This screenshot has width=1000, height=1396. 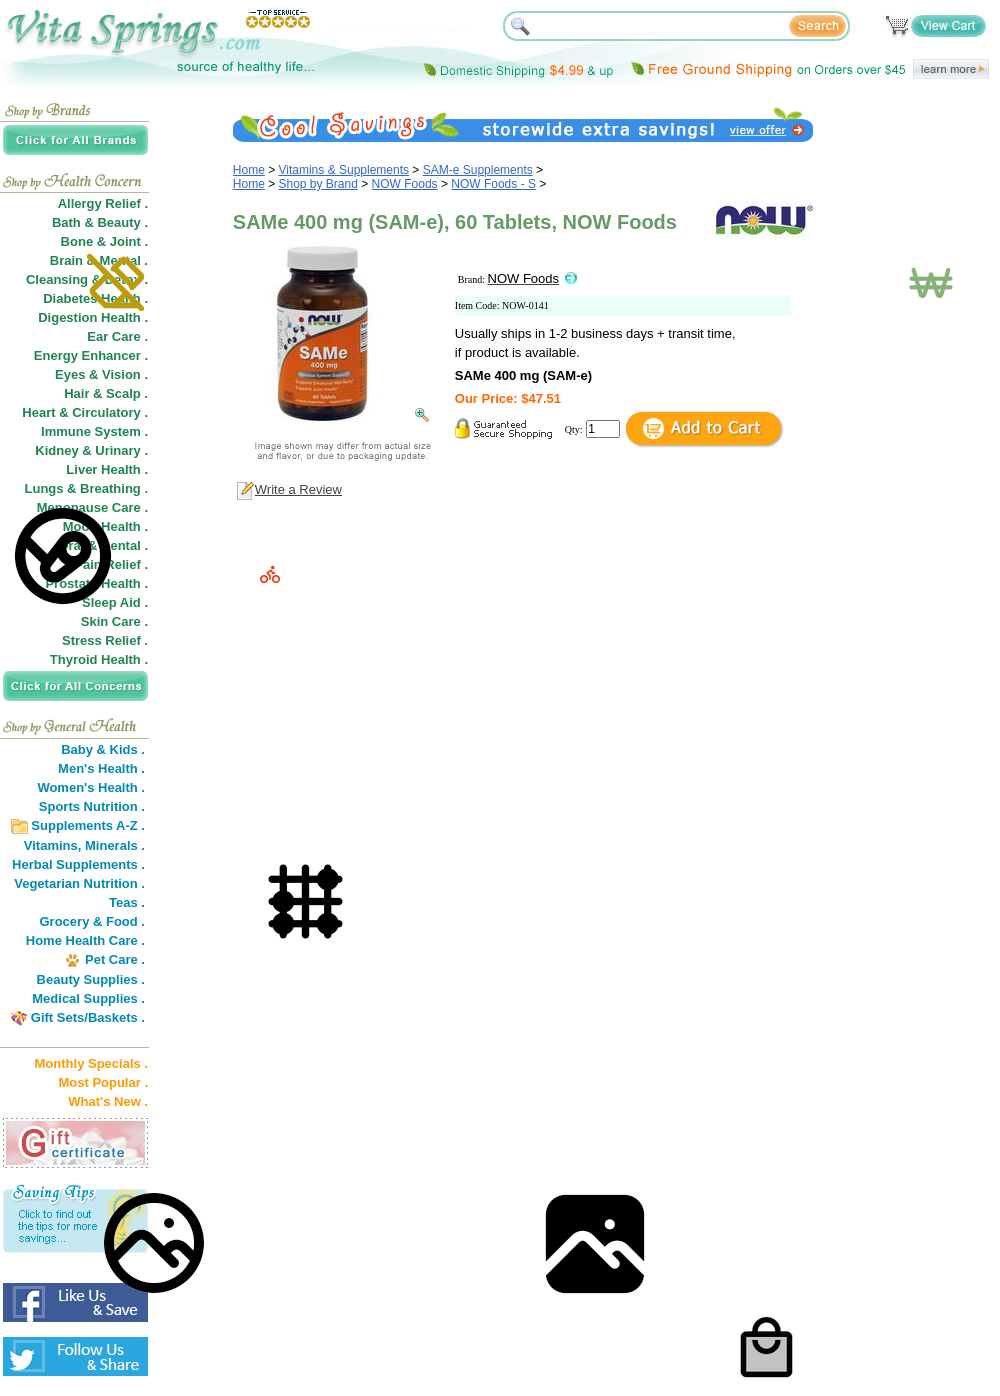 I want to click on access shopping or retail features, so click(x=766, y=1348).